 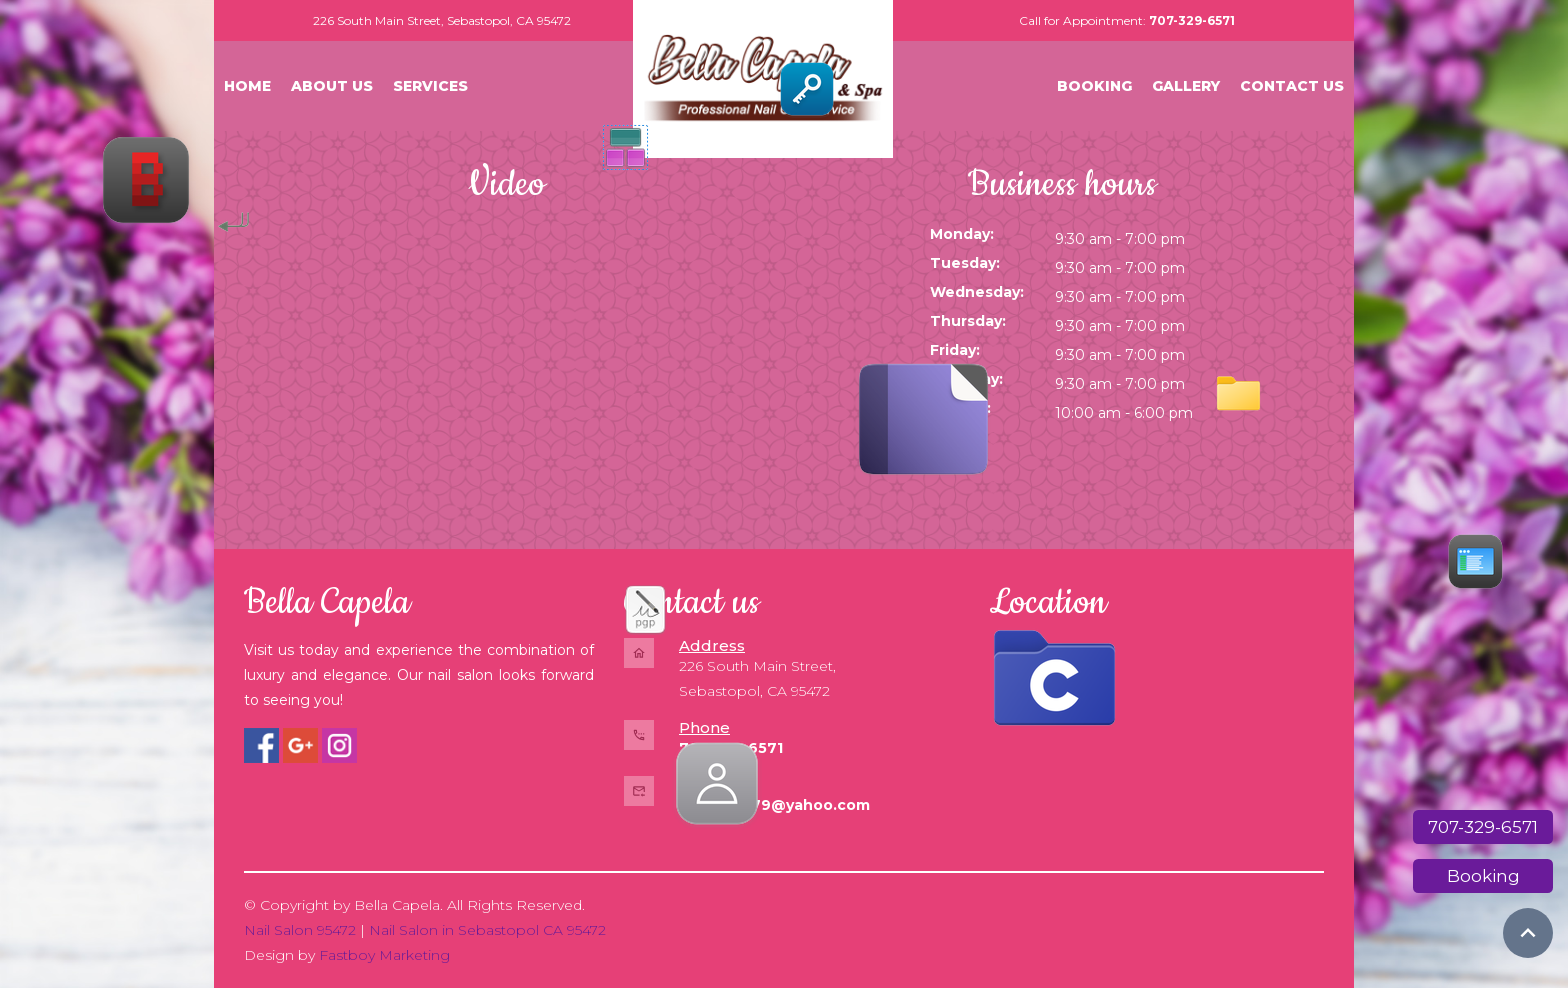 What do you see at coordinates (807, 89) in the screenshot?
I see `open nextcloud password manager` at bounding box center [807, 89].